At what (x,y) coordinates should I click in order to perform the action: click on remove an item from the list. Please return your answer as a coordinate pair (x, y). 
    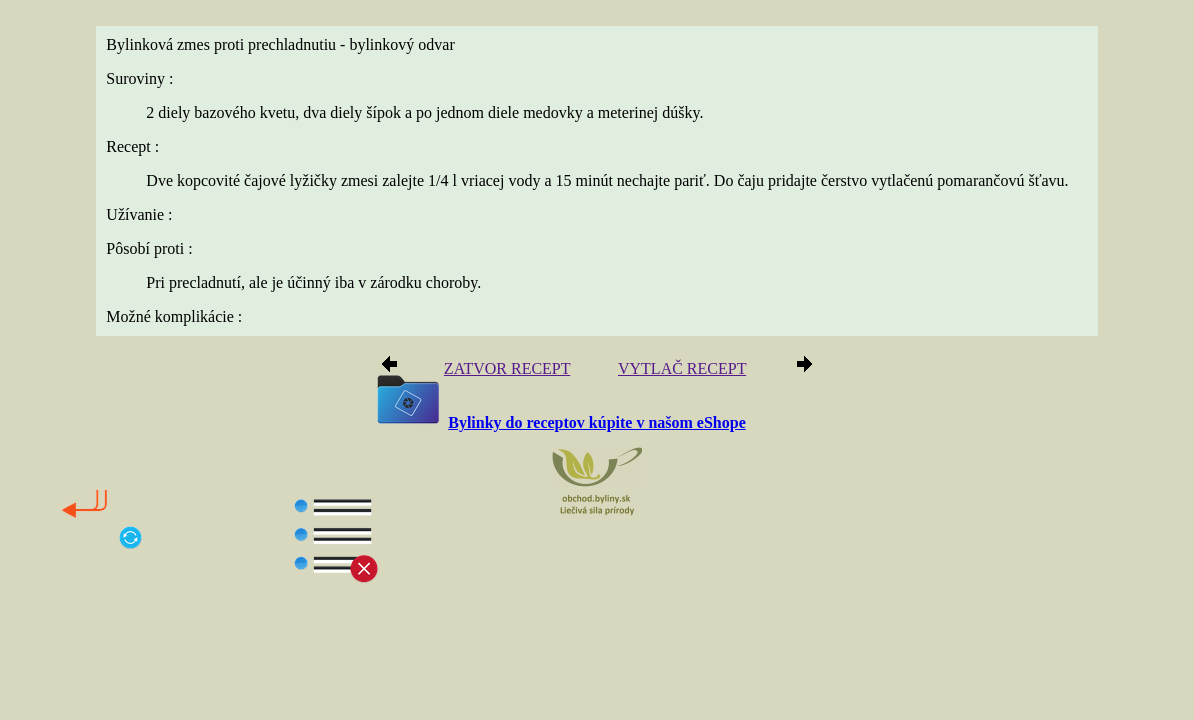
    Looking at the image, I should click on (333, 536).